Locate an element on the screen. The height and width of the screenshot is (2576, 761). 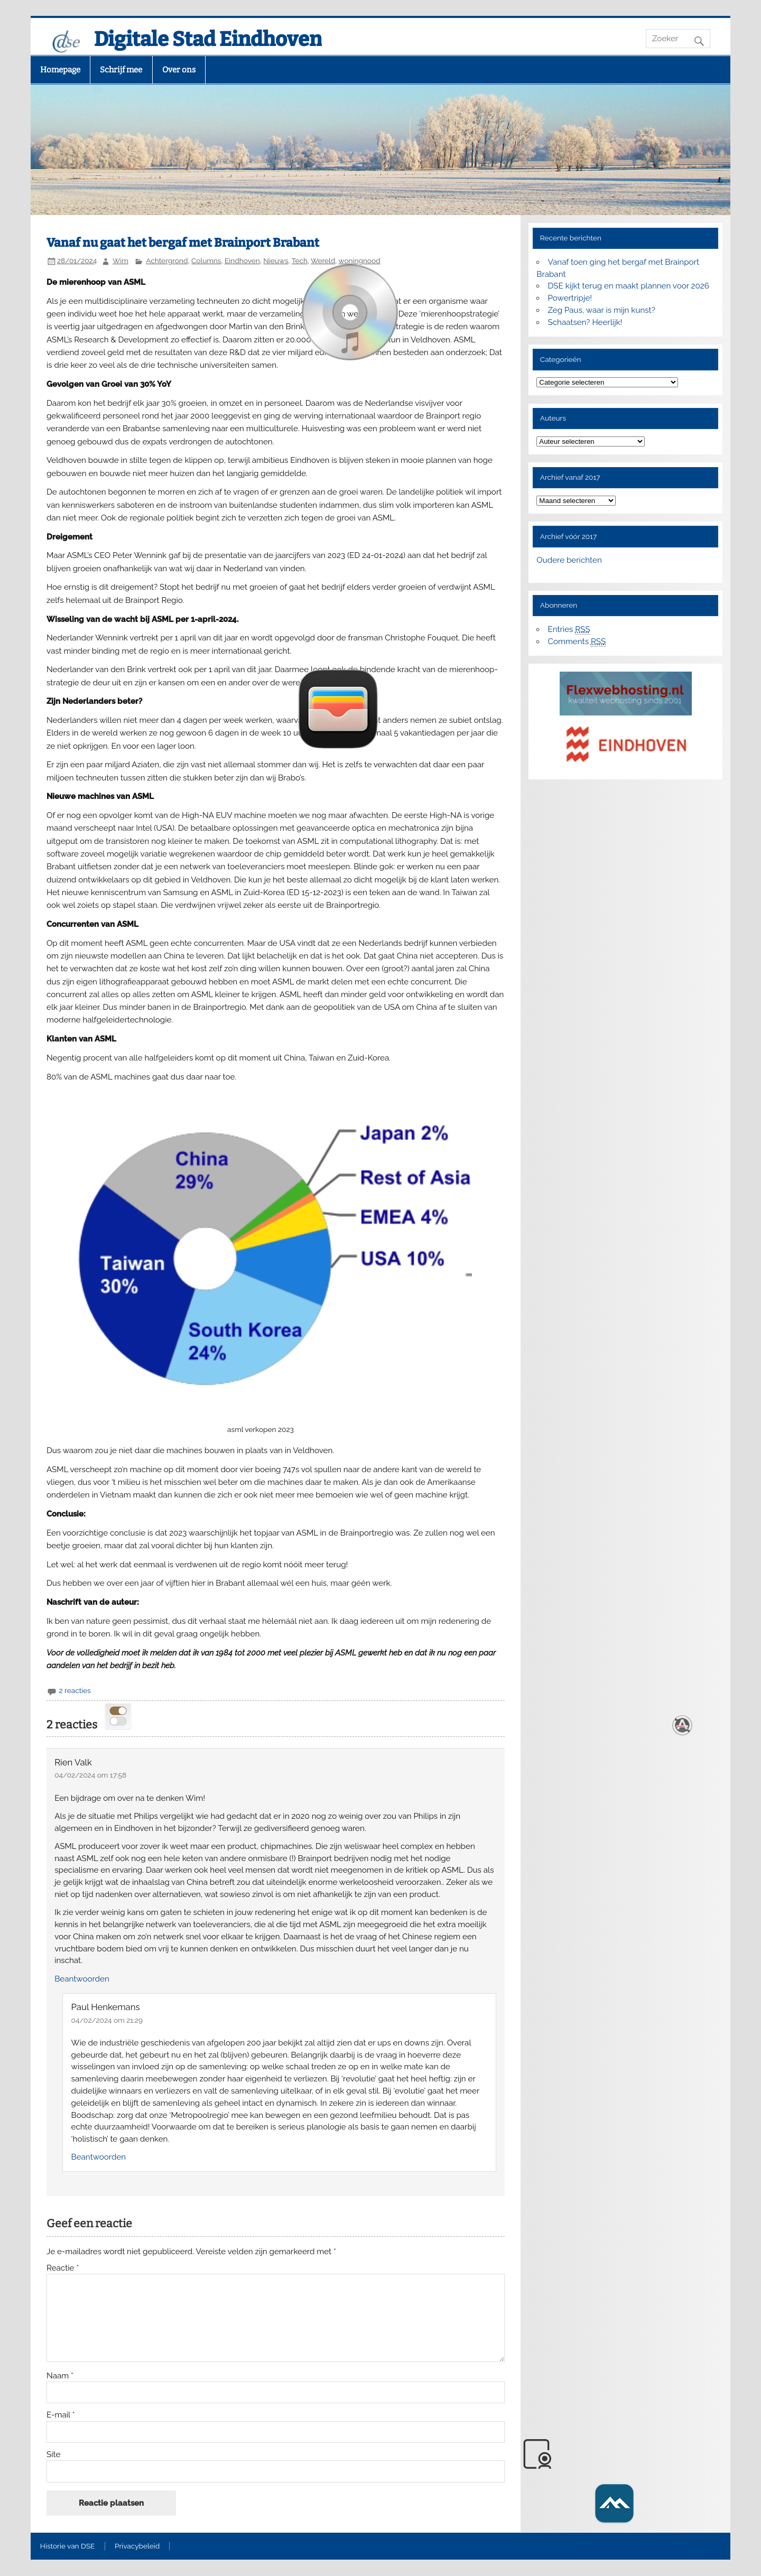
open camera or webcam app is located at coordinates (536, 2454).